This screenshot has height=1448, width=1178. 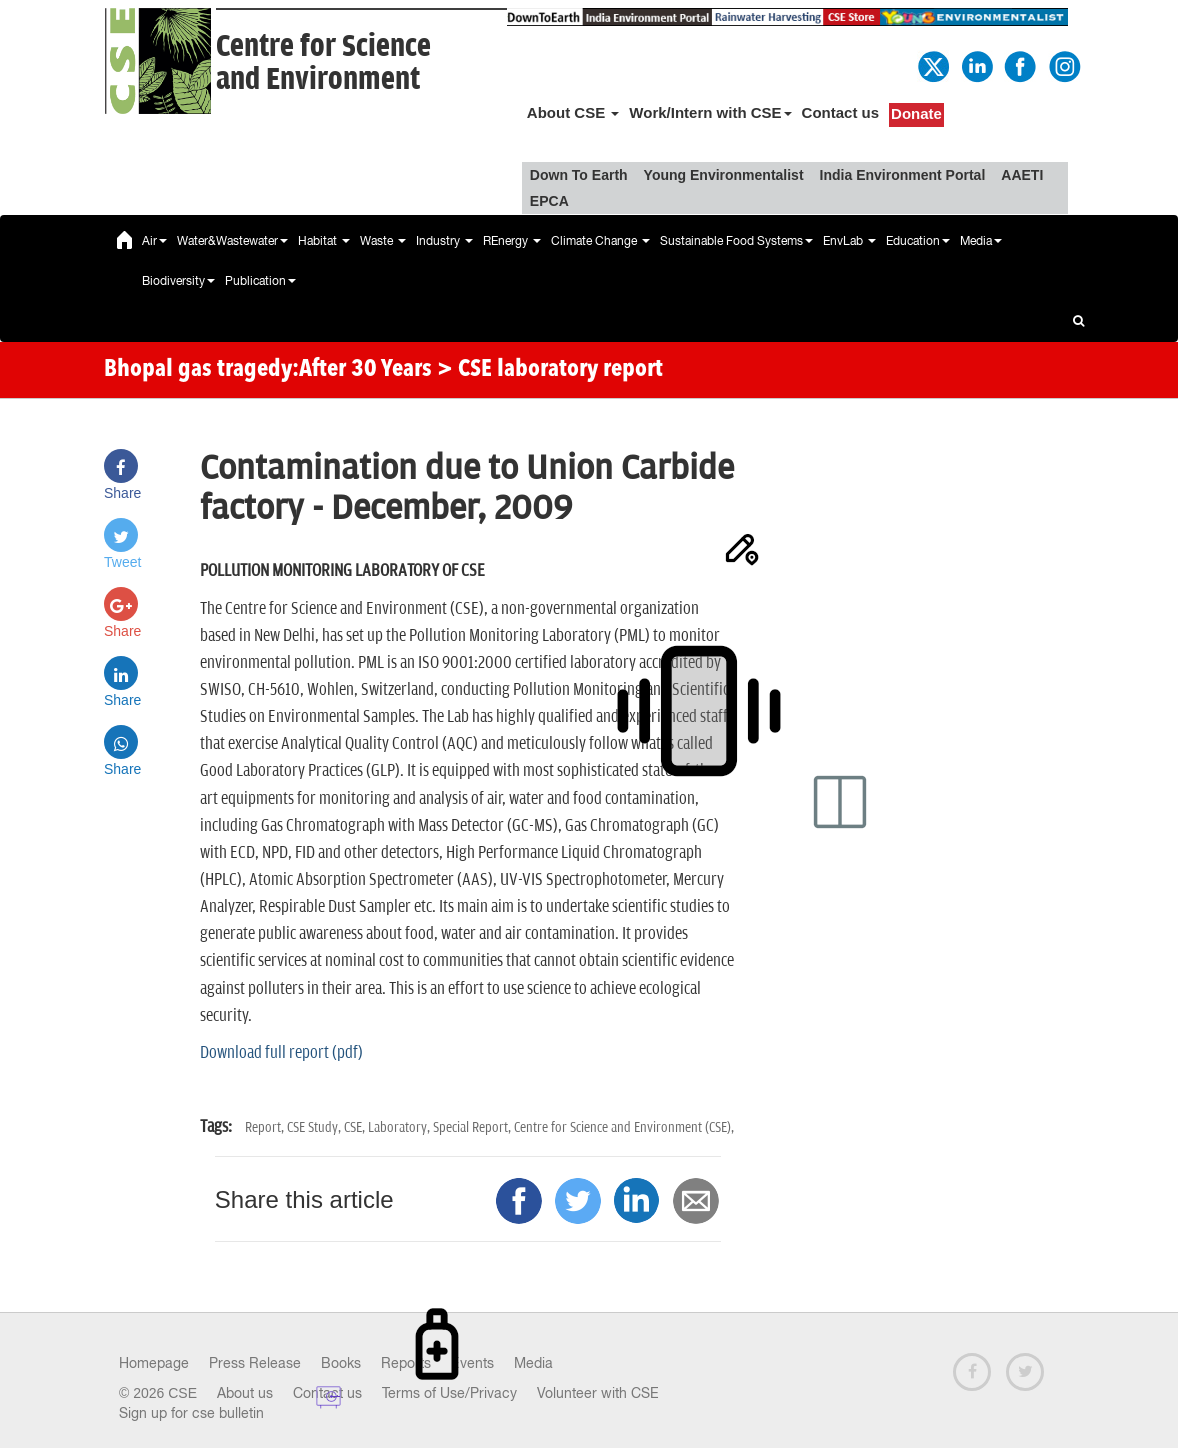 I want to click on access medication or health information, so click(x=437, y=1344).